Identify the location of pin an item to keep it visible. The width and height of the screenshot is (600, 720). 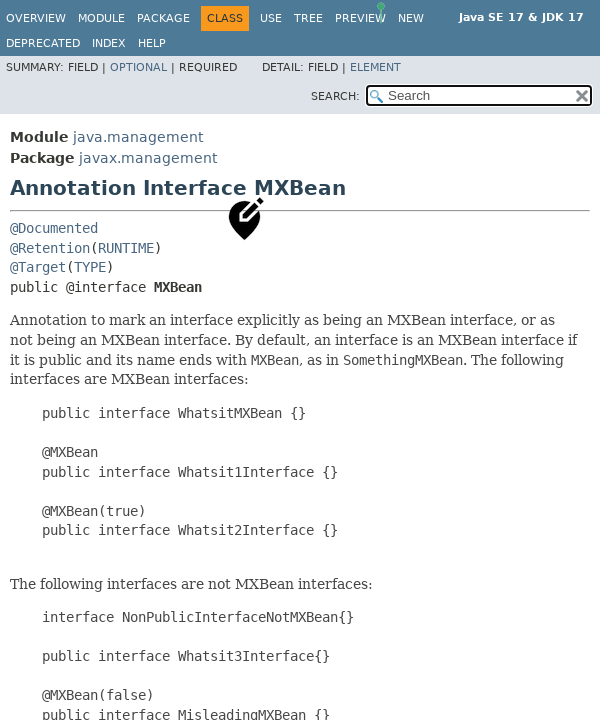
(381, 13).